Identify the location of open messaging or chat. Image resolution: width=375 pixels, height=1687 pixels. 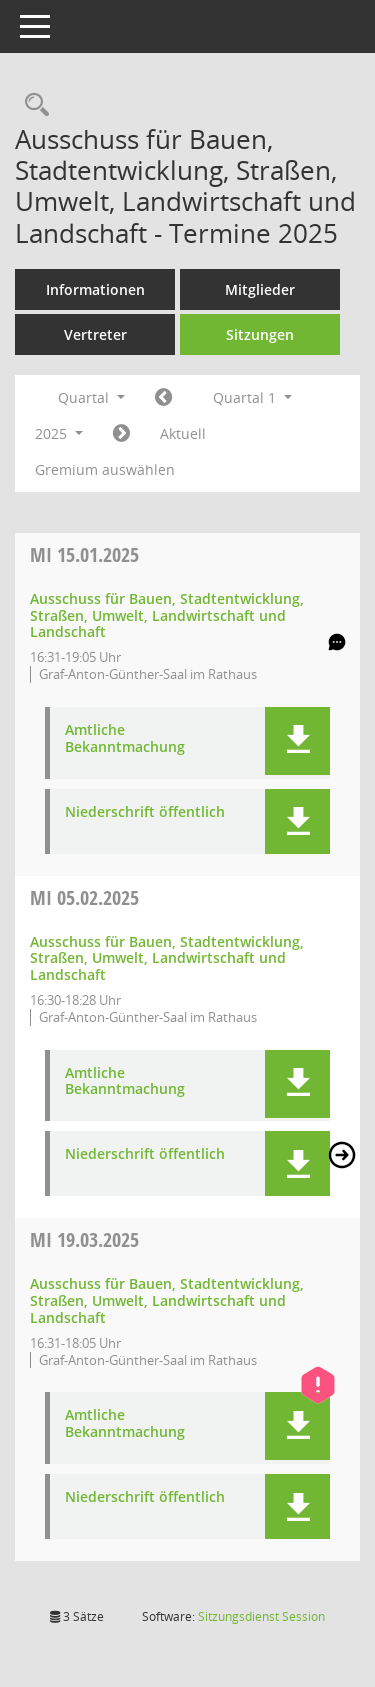
(337, 642).